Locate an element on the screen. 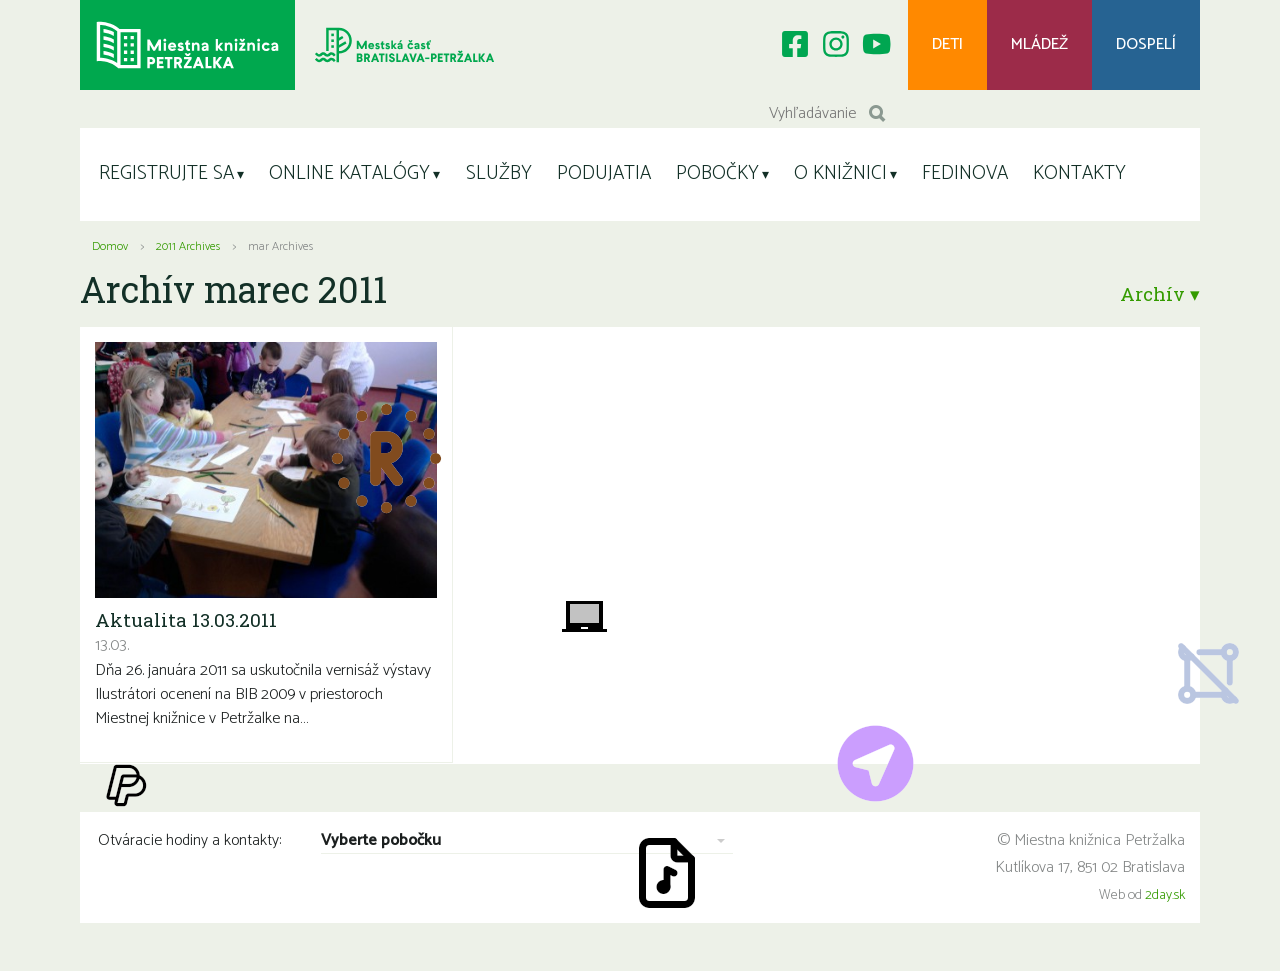  disable shape tools is located at coordinates (1208, 673).